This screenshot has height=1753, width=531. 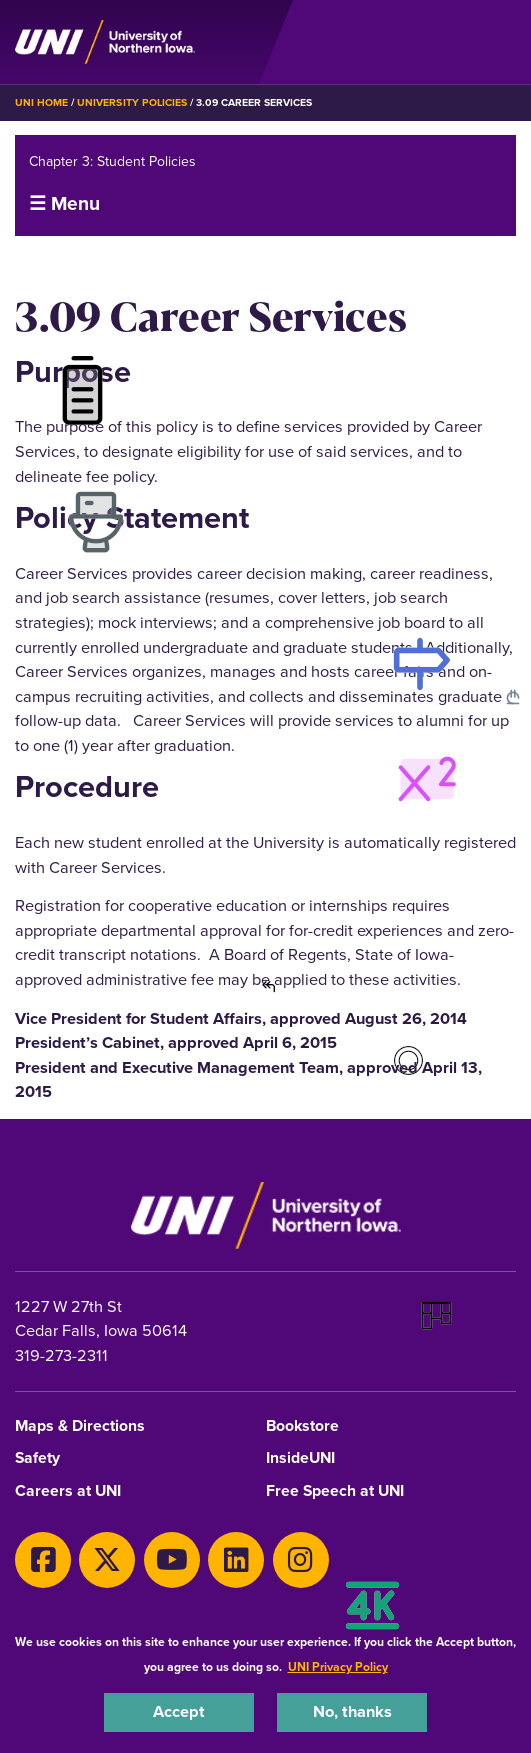 What do you see at coordinates (96, 521) in the screenshot?
I see `indicates restroom or bathroom location` at bounding box center [96, 521].